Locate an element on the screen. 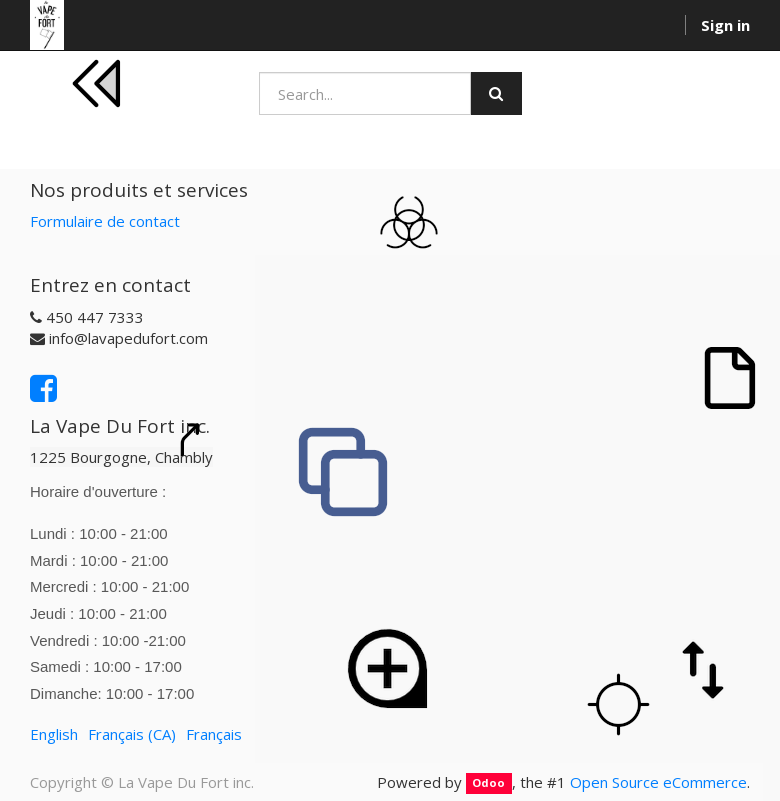 The width and height of the screenshot is (780, 801). swap or reverse the order of items is located at coordinates (703, 670).